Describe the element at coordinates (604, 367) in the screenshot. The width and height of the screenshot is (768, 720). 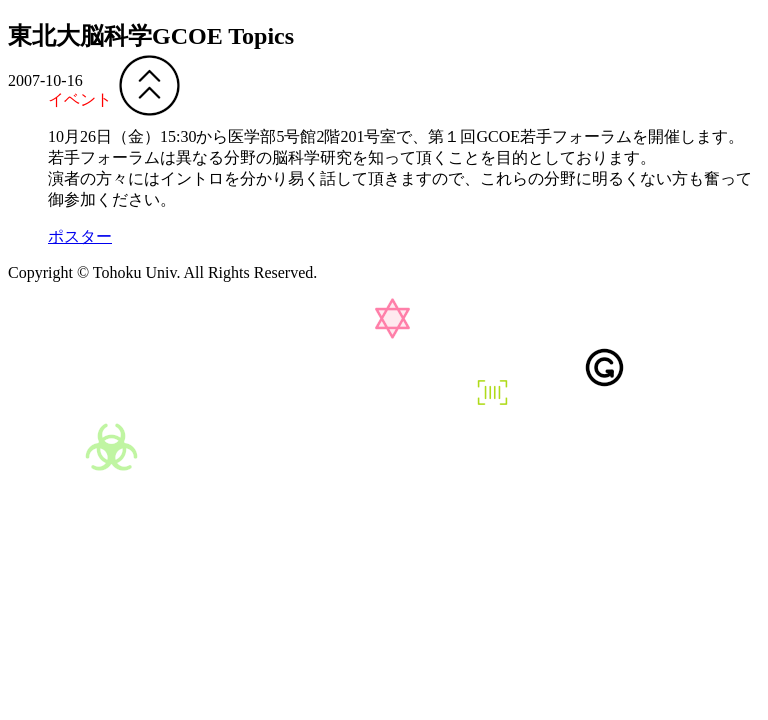
I see `open Grammarly writing assistant` at that location.